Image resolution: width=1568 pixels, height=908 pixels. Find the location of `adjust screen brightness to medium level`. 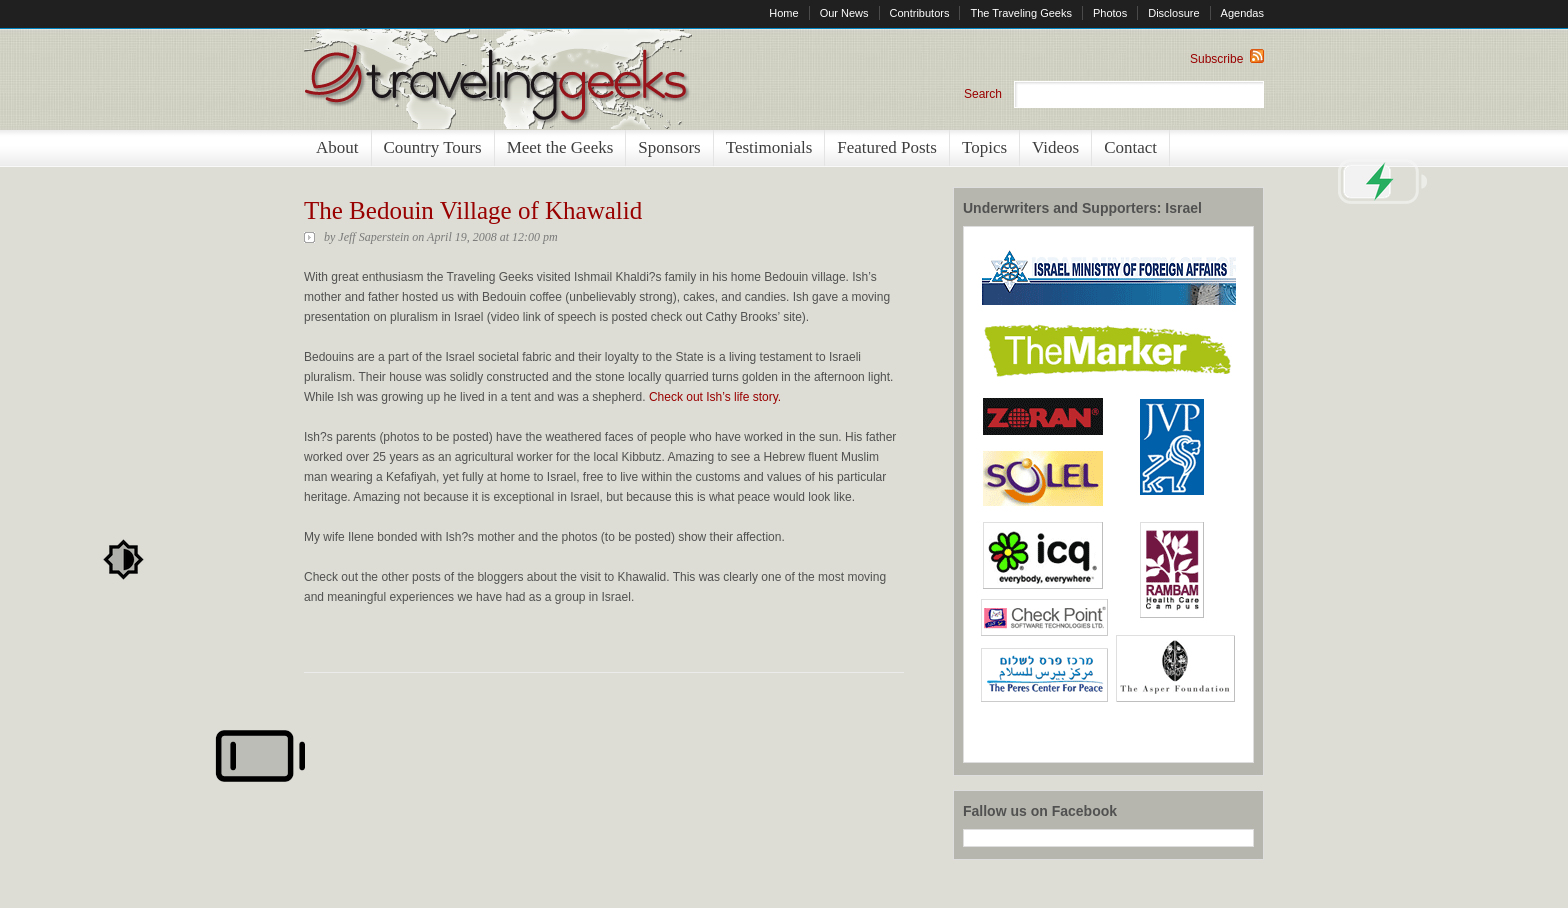

adjust screen brightness to medium level is located at coordinates (123, 559).